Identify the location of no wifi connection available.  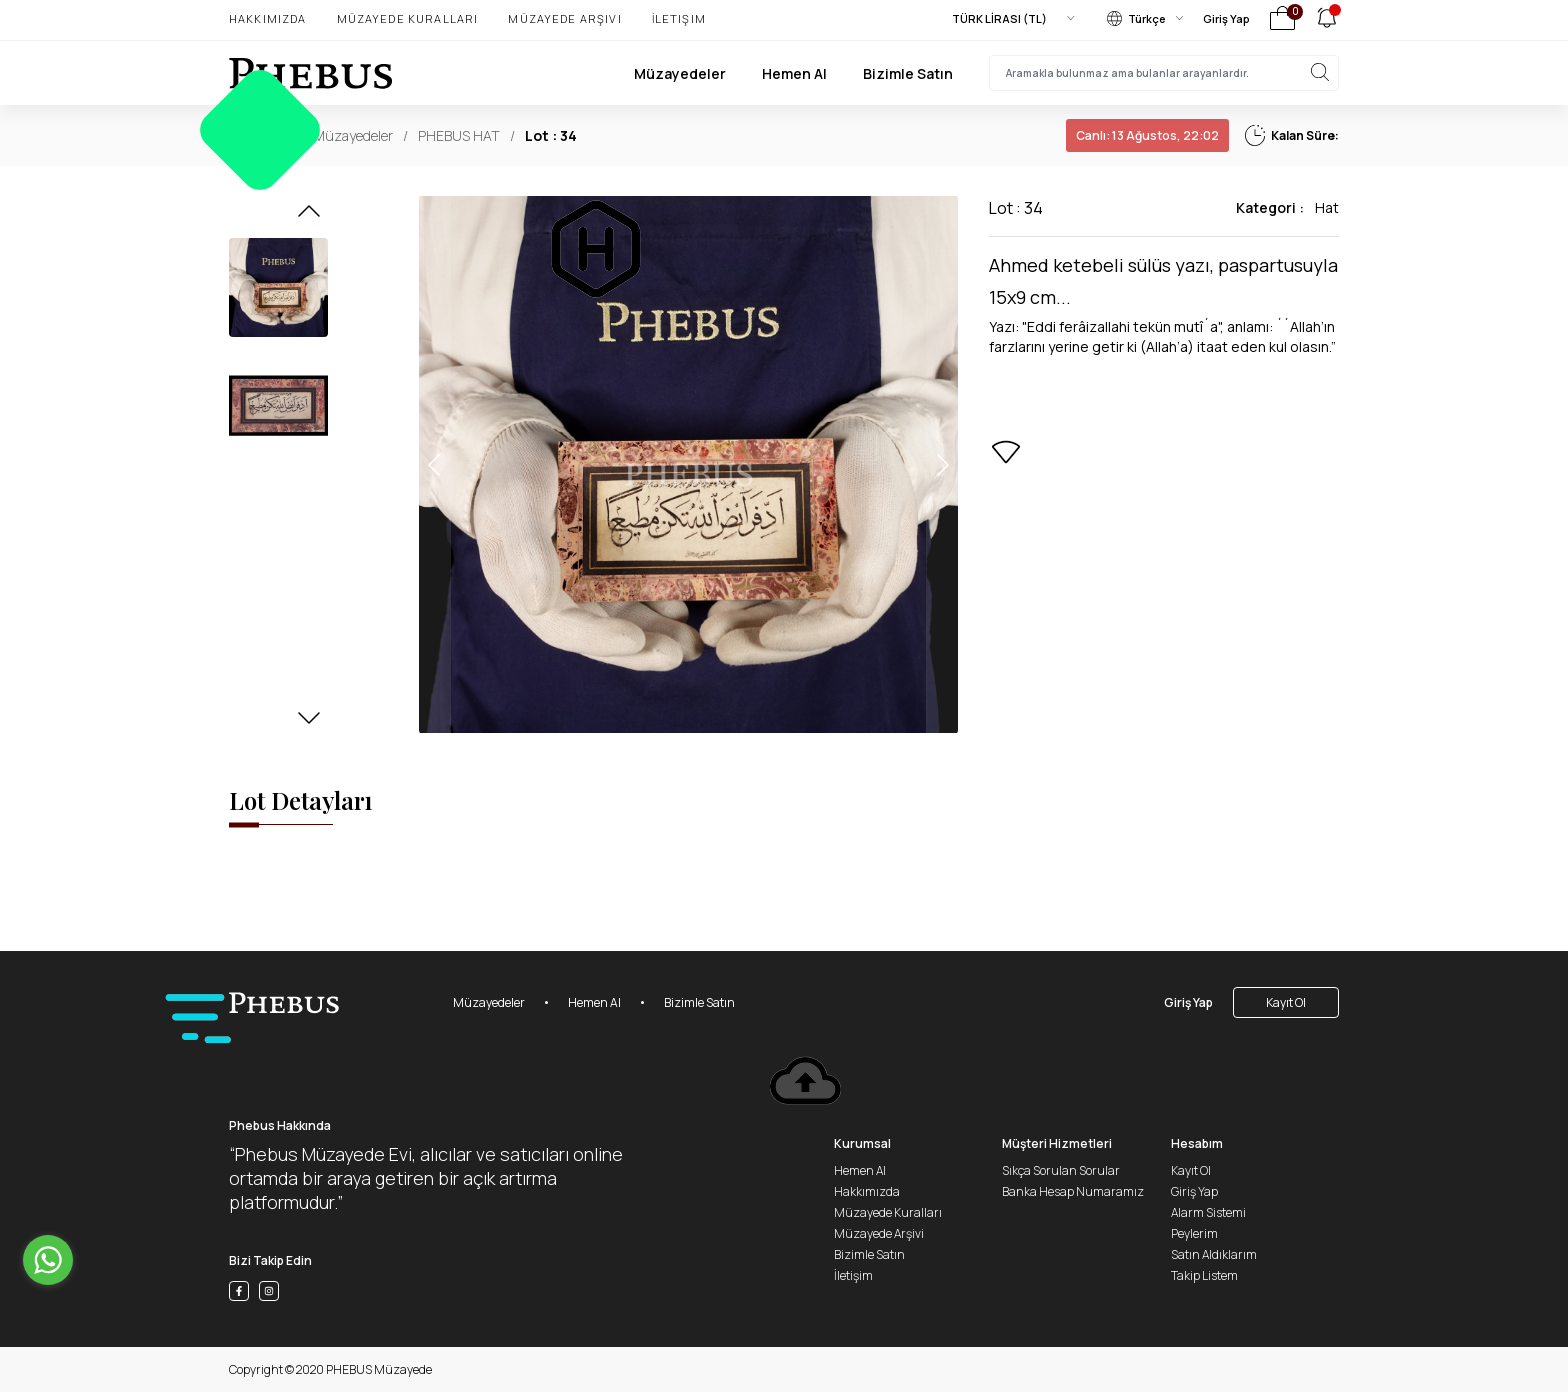
(1006, 452).